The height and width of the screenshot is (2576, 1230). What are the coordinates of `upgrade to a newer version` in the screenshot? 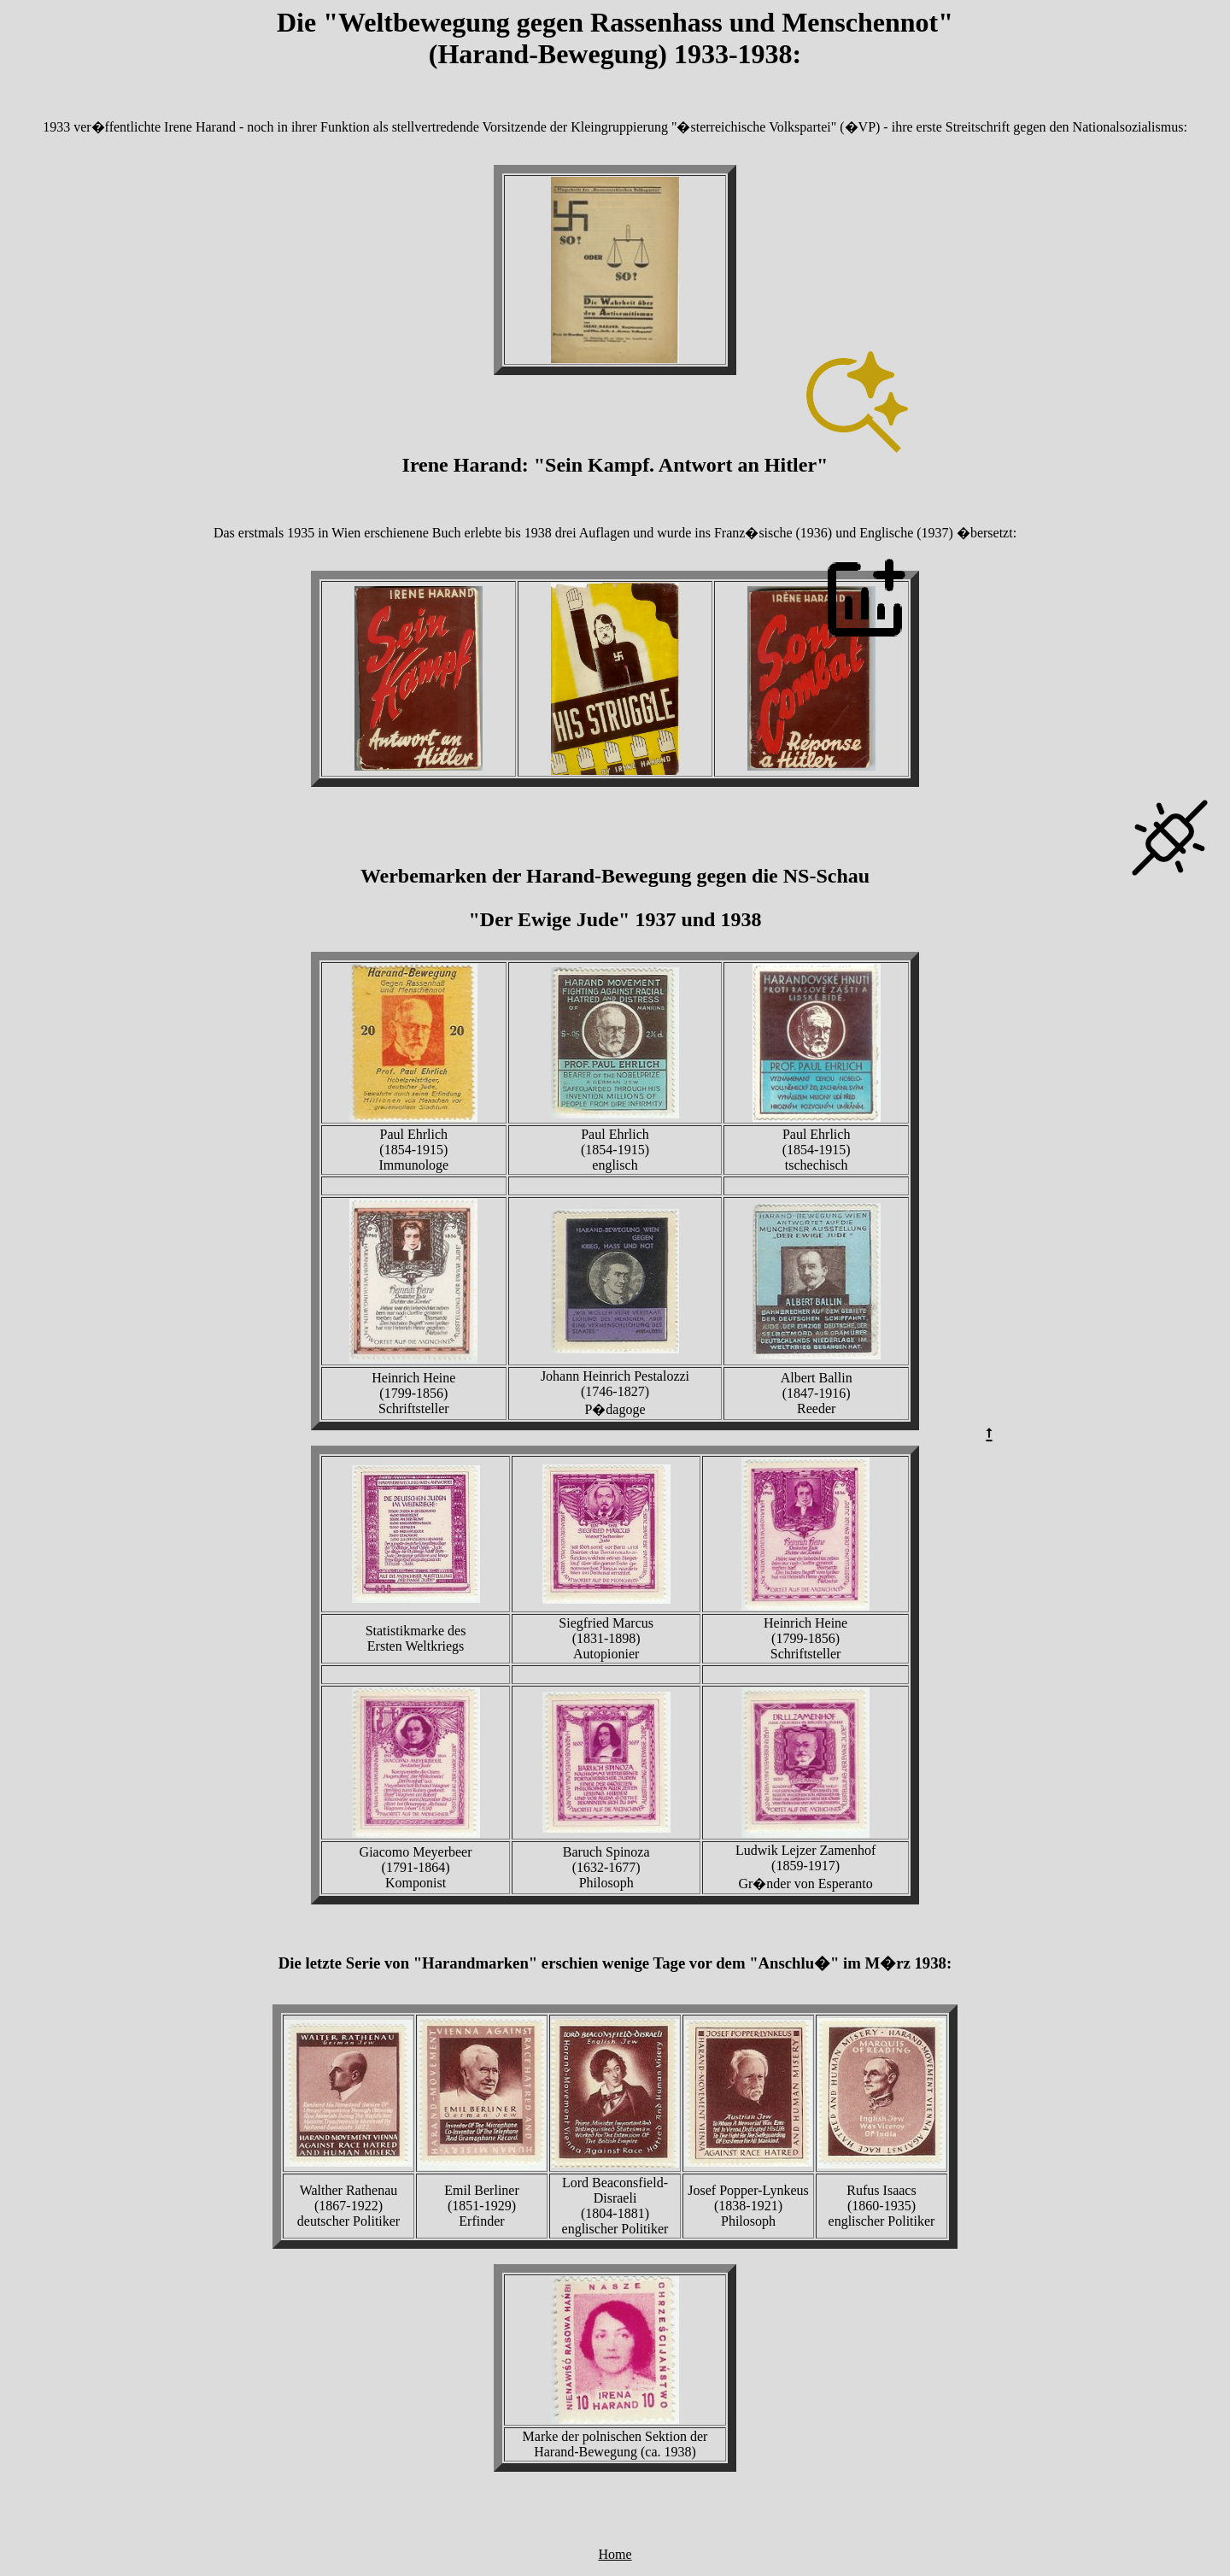 It's located at (989, 1435).